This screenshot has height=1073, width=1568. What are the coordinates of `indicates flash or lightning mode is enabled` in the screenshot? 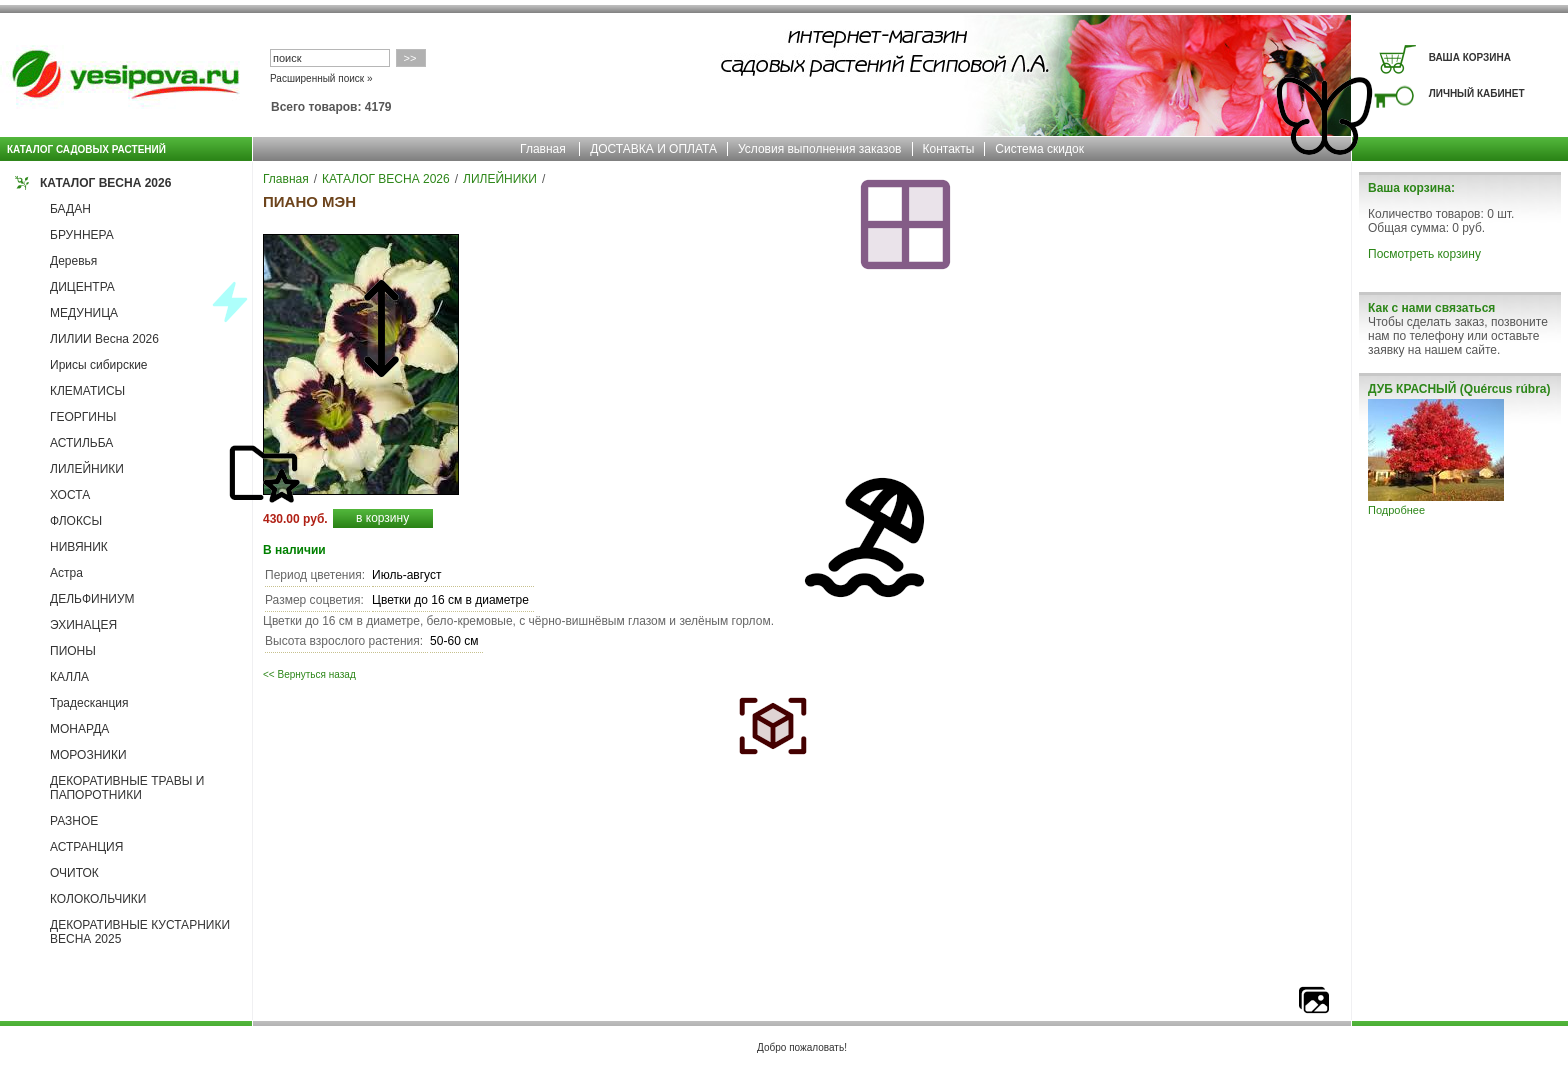 It's located at (230, 302).